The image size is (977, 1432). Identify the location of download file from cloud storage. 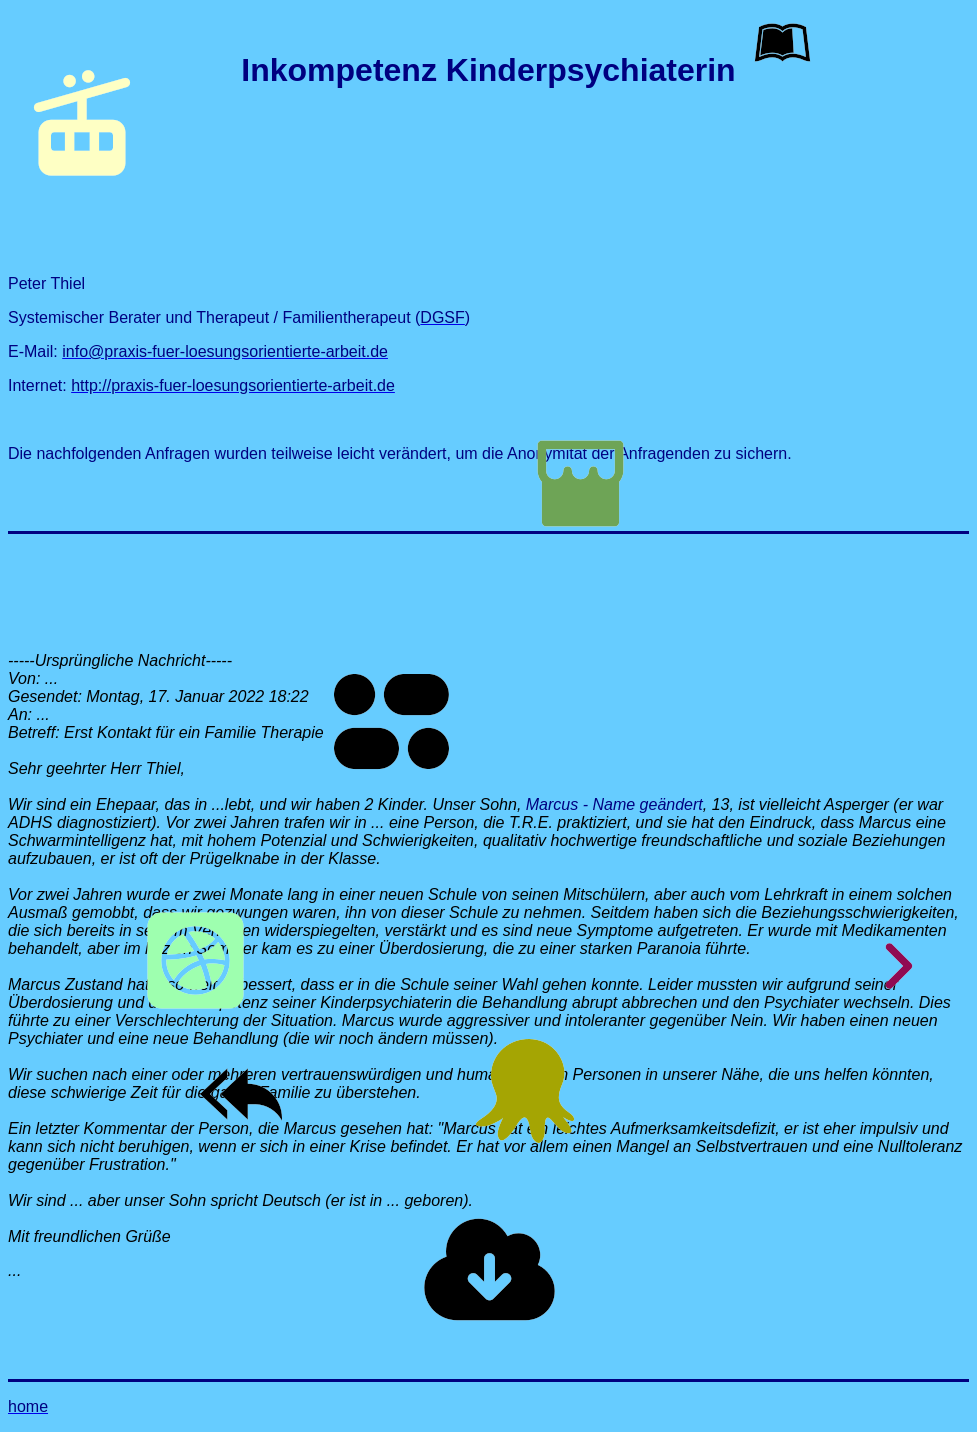
(489, 1269).